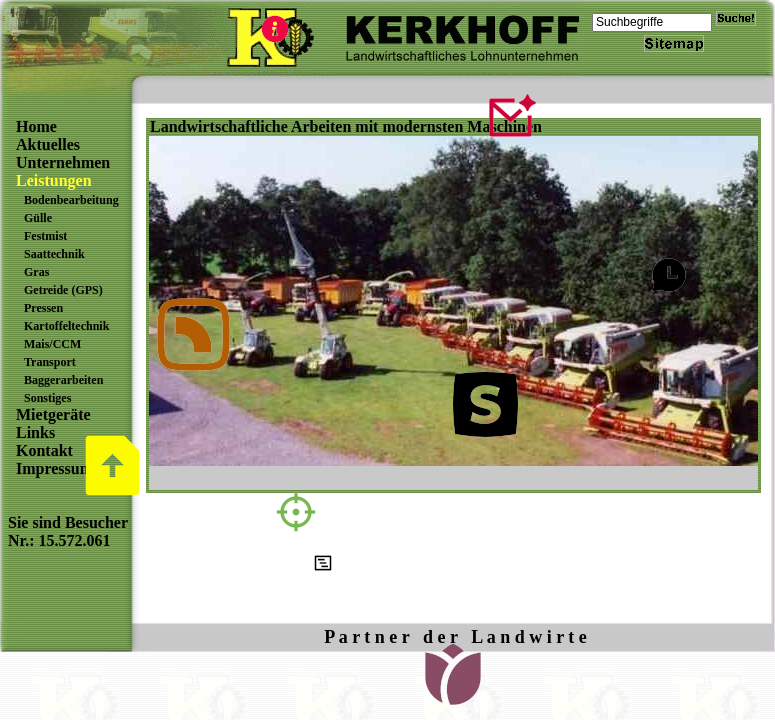  What do you see at coordinates (669, 275) in the screenshot?
I see `view chat history` at bounding box center [669, 275].